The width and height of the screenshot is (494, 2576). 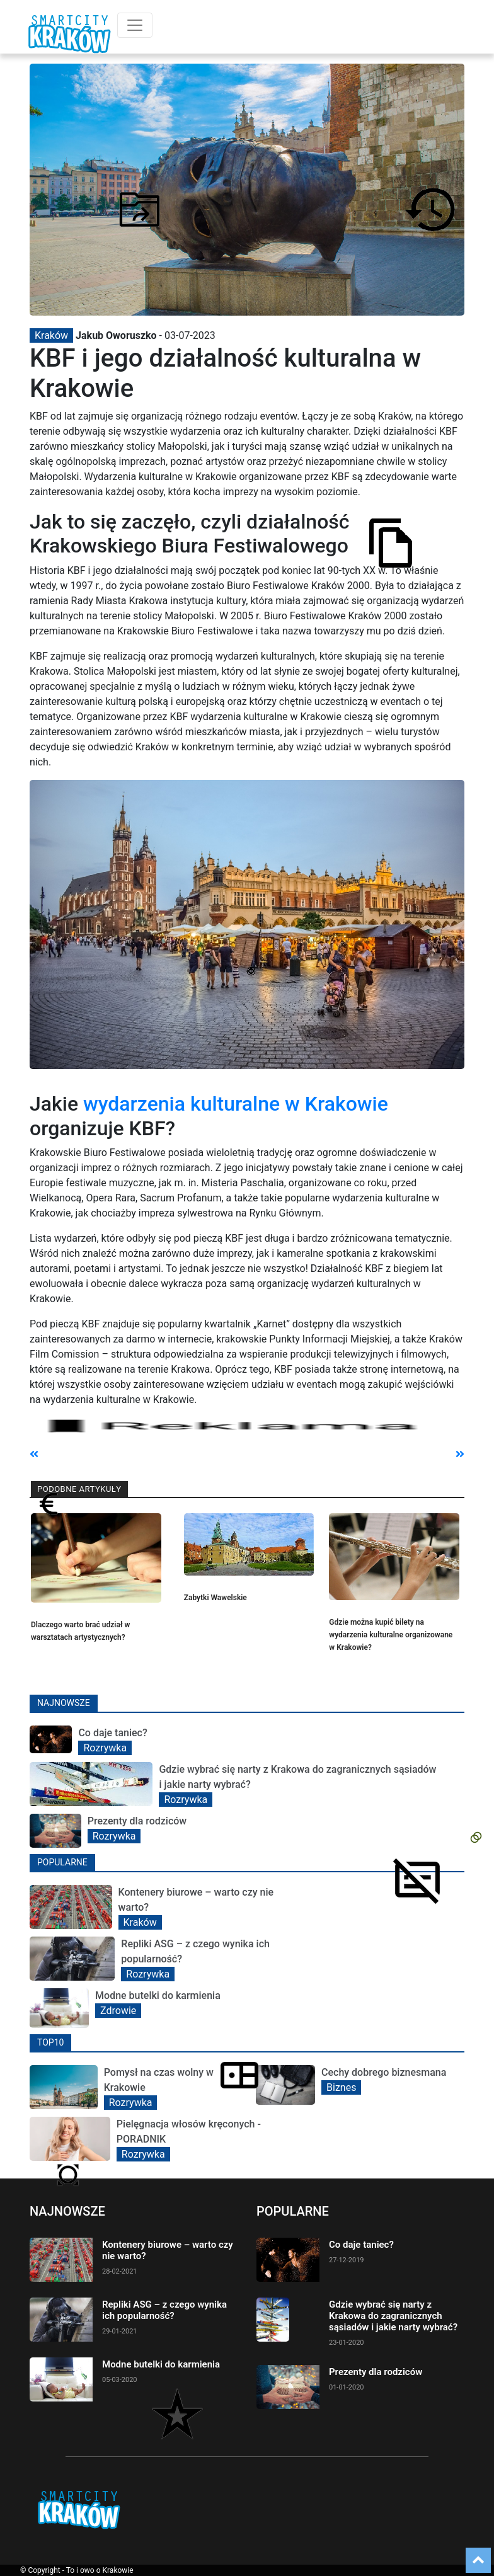 What do you see at coordinates (476, 1837) in the screenshot?
I see `toggle blend mode settings` at bounding box center [476, 1837].